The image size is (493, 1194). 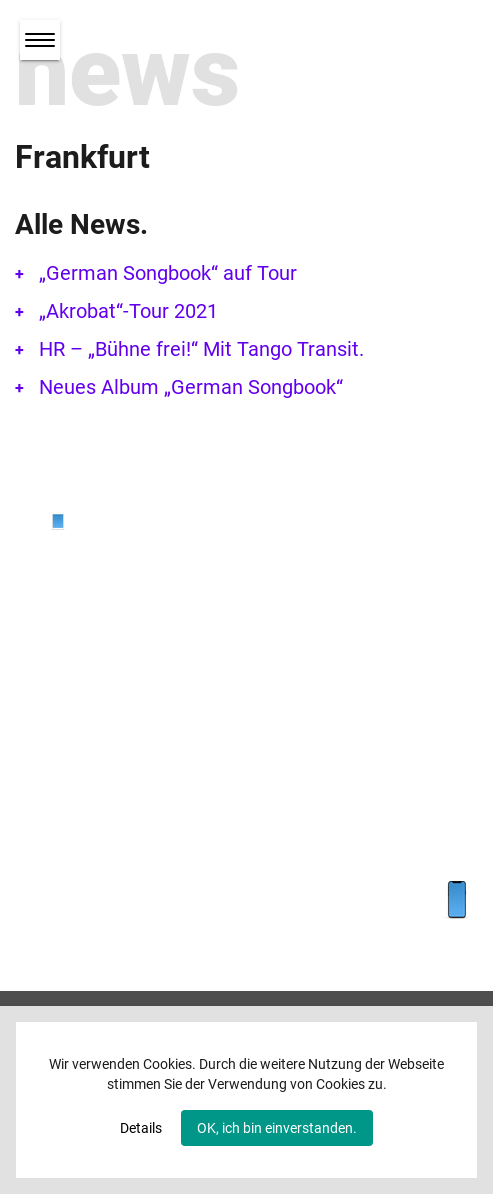 I want to click on iPad Air 2 device with cellular connectivity, so click(x=58, y=521).